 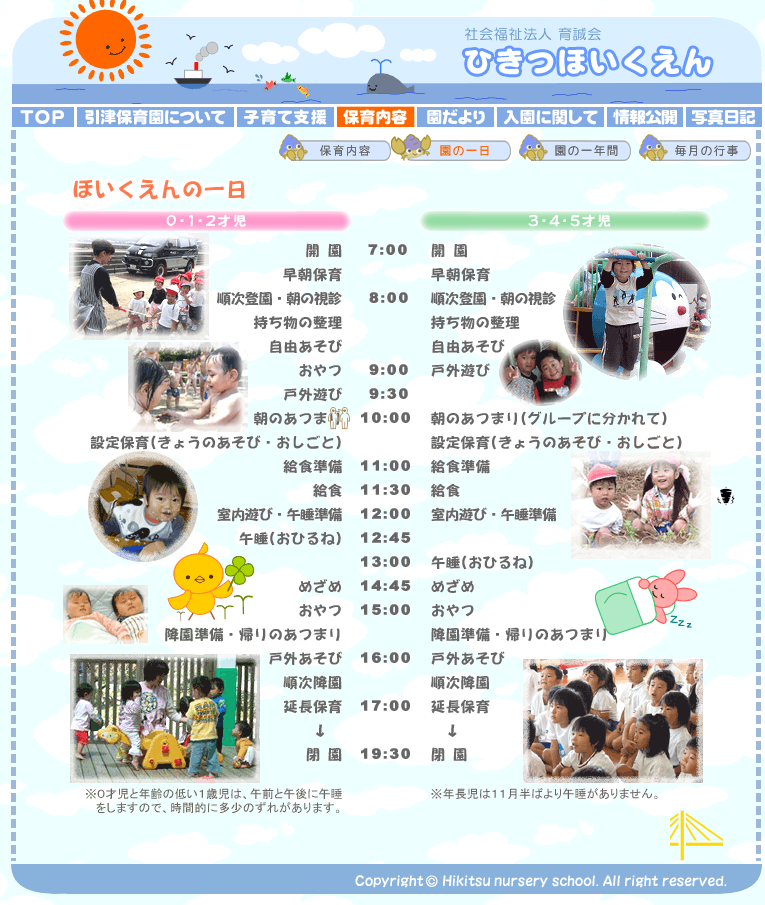 I want to click on access food or restaurant options in a game, so click(x=726, y=496).